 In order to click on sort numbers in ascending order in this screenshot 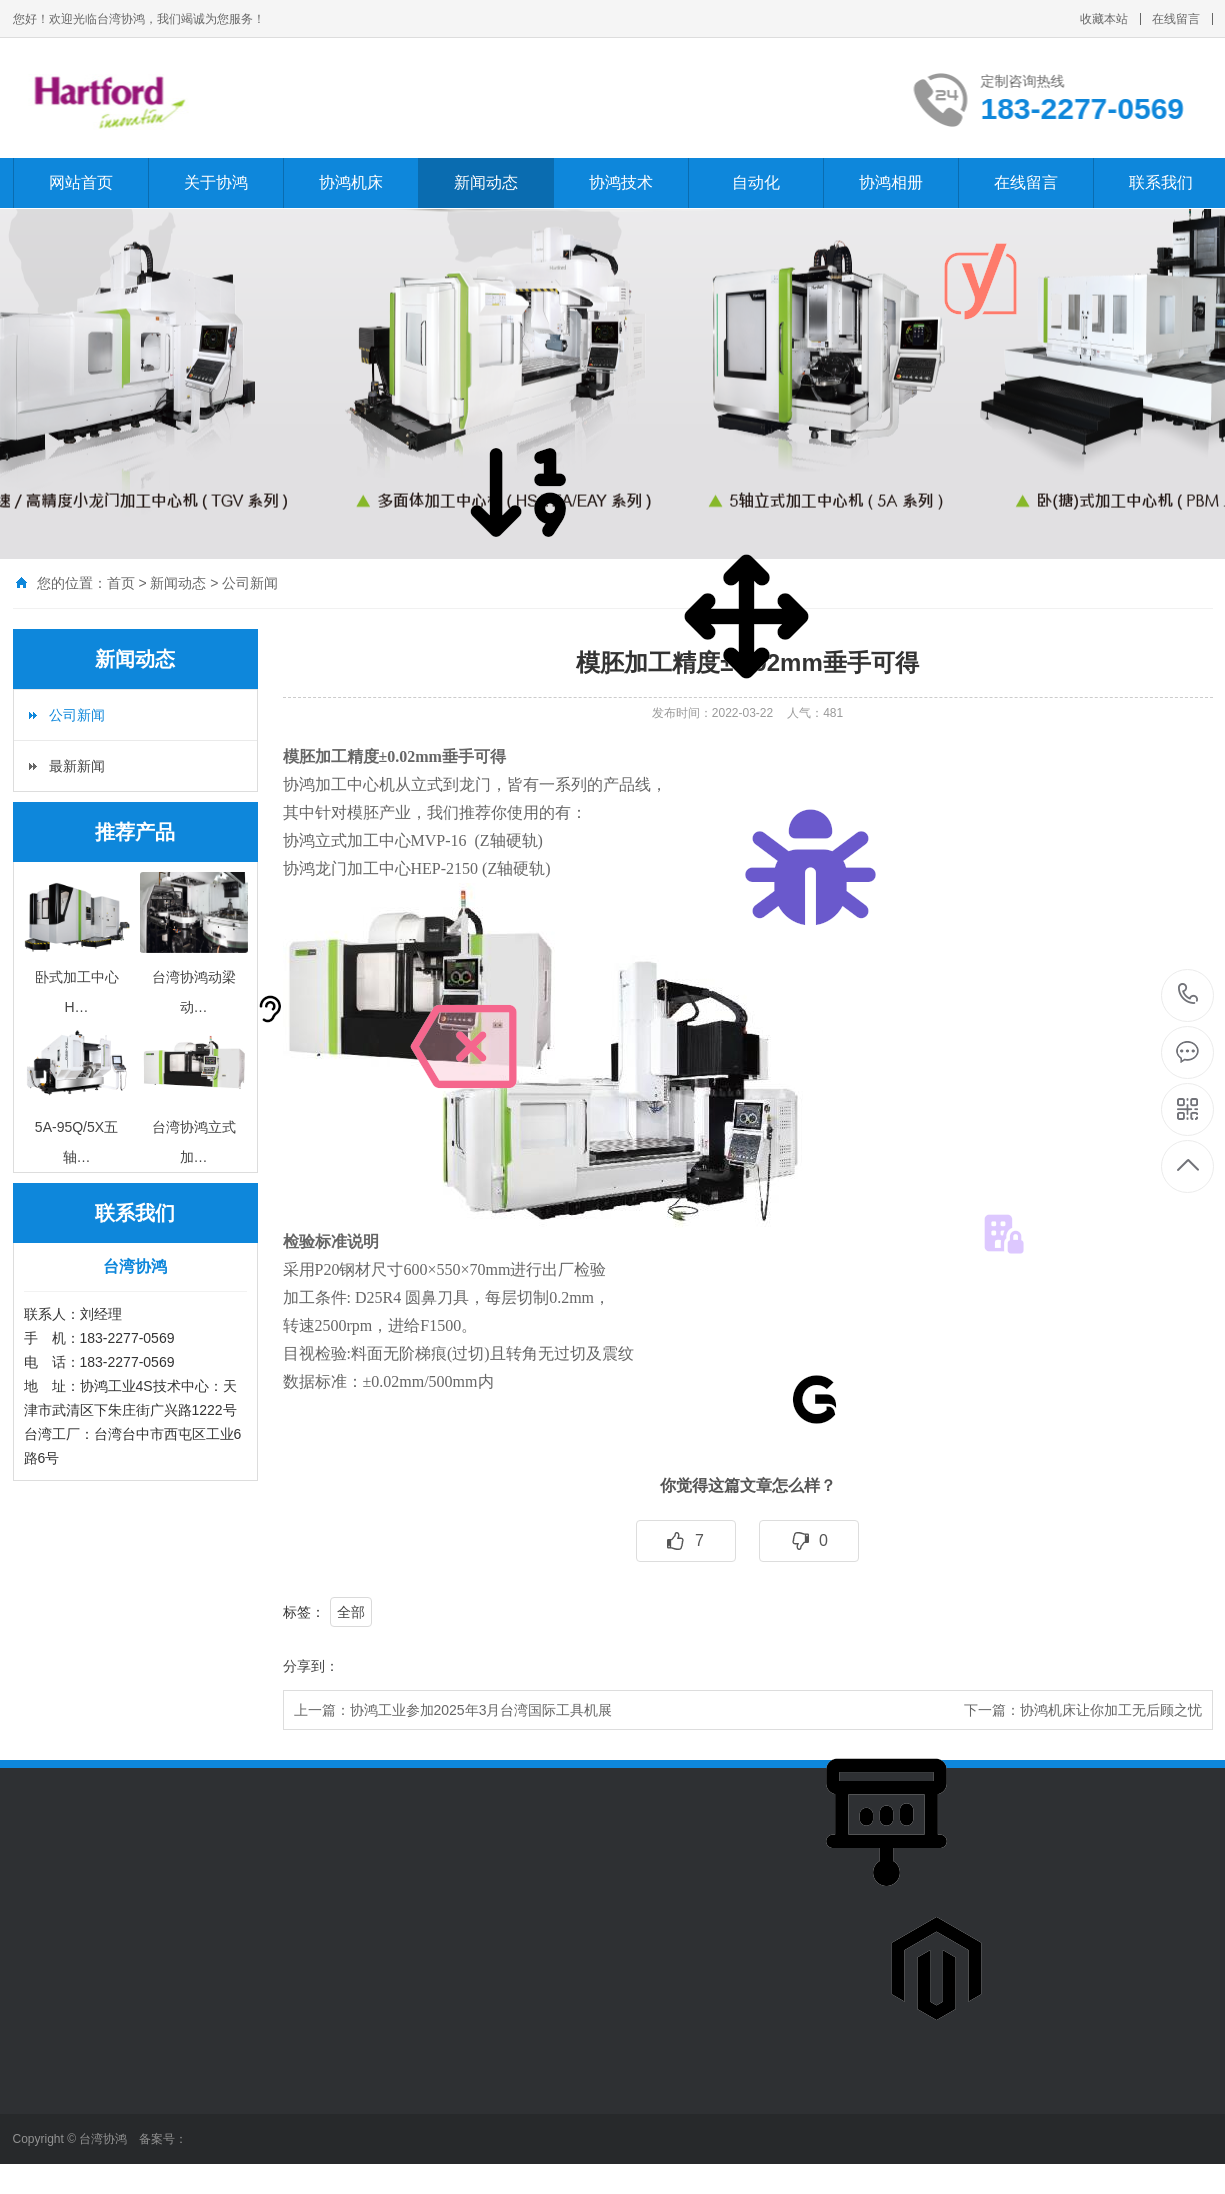, I will do `click(521, 492)`.